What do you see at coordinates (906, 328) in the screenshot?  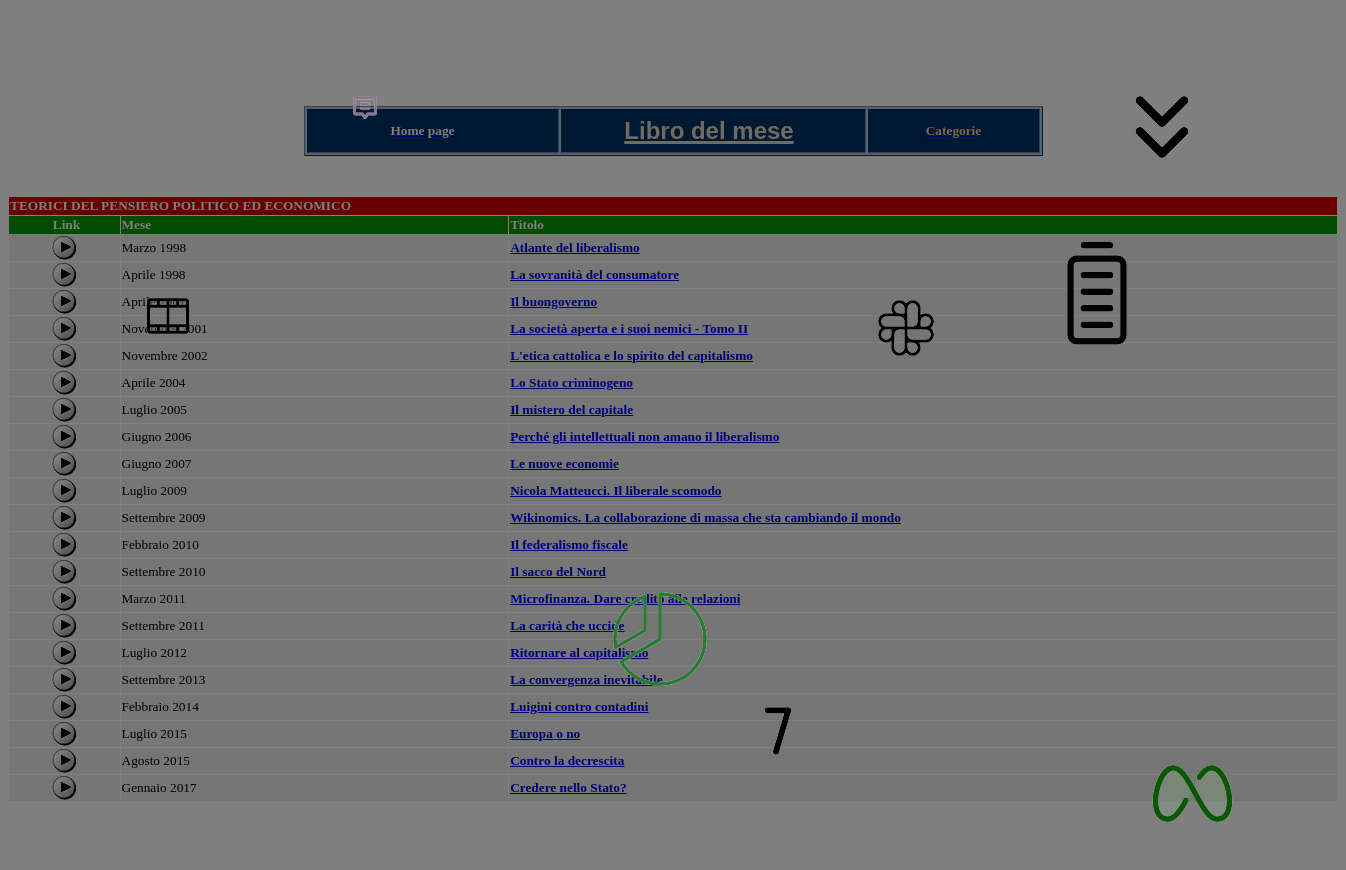 I see `open slack` at bounding box center [906, 328].